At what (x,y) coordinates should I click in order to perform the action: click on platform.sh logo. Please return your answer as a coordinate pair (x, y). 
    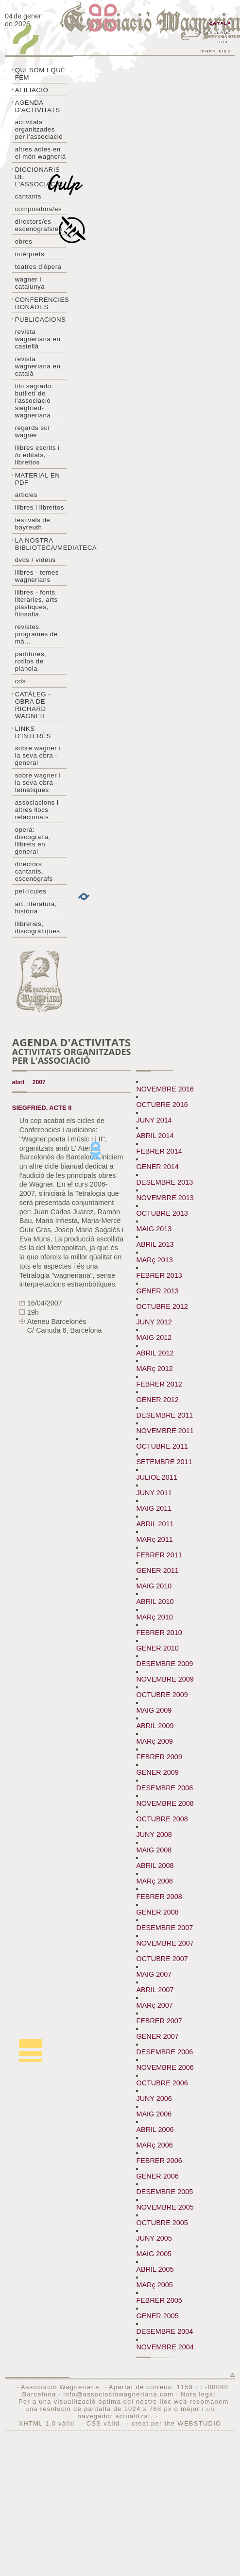
    Looking at the image, I should click on (31, 2050).